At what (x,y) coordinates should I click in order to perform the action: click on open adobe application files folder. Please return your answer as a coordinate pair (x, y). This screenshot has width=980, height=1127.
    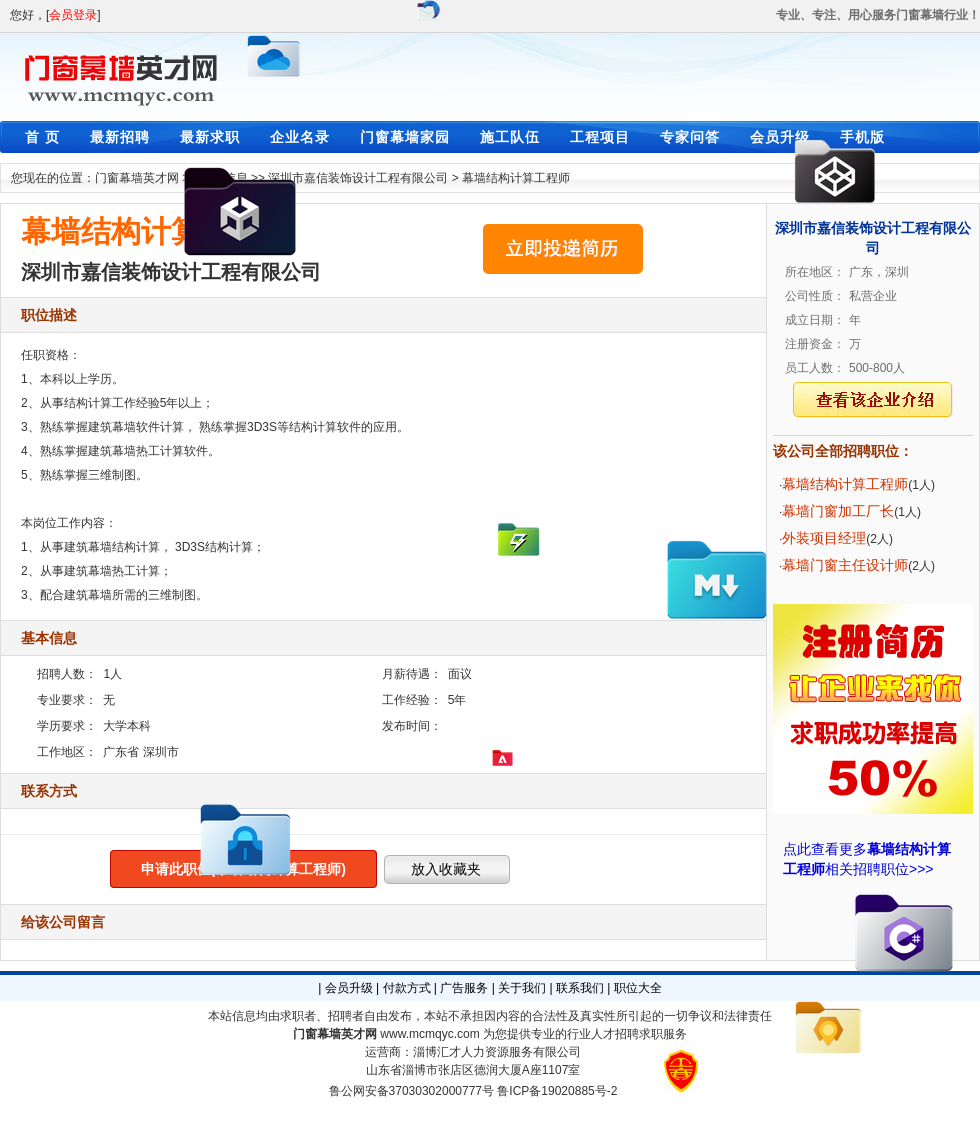
    Looking at the image, I should click on (502, 758).